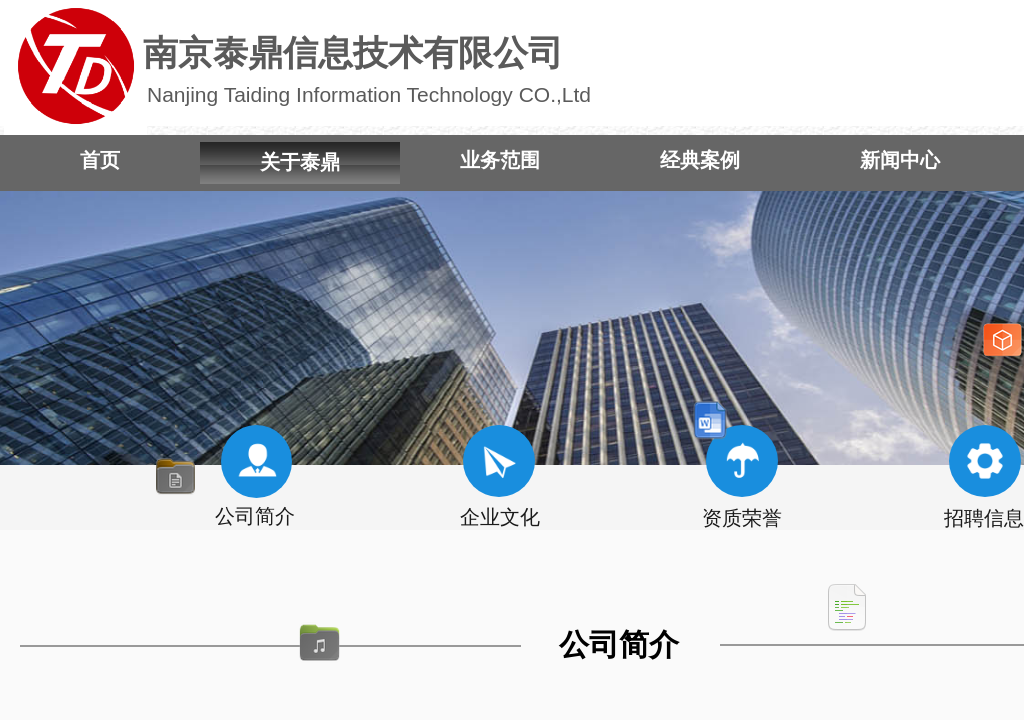 The height and width of the screenshot is (720, 1024). What do you see at coordinates (175, 475) in the screenshot?
I see `open your documents folder` at bounding box center [175, 475].